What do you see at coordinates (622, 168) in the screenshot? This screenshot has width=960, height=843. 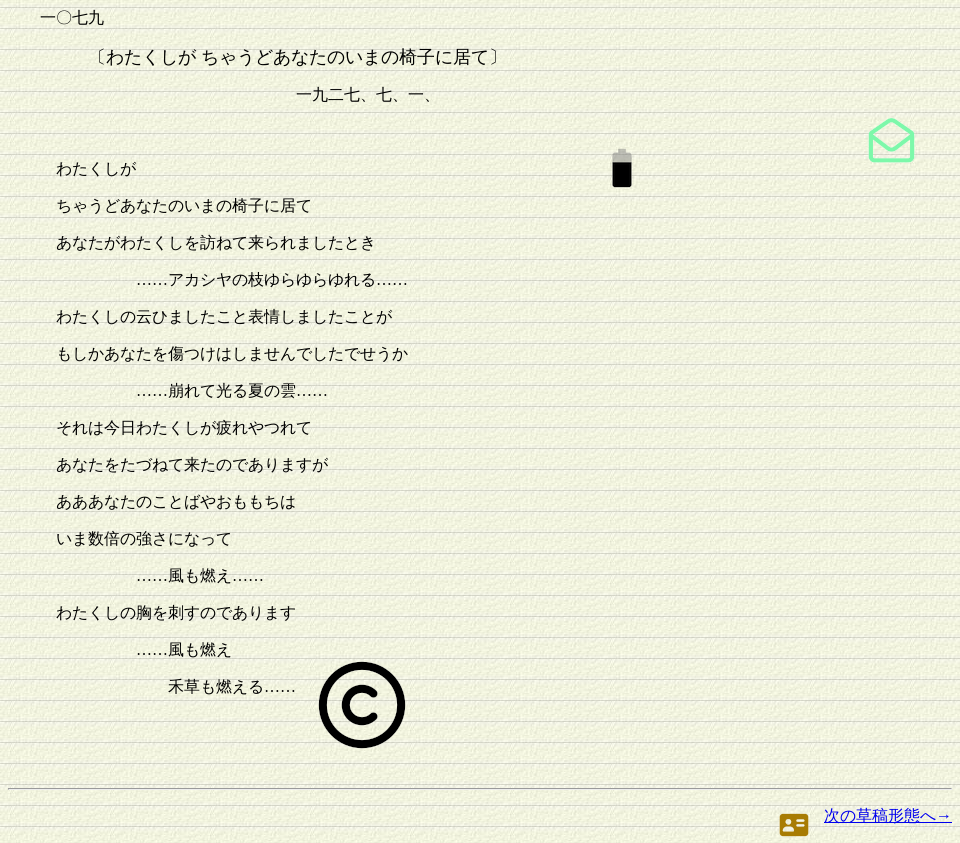 I see `indicates battery level at approximately 80%` at bounding box center [622, 168].